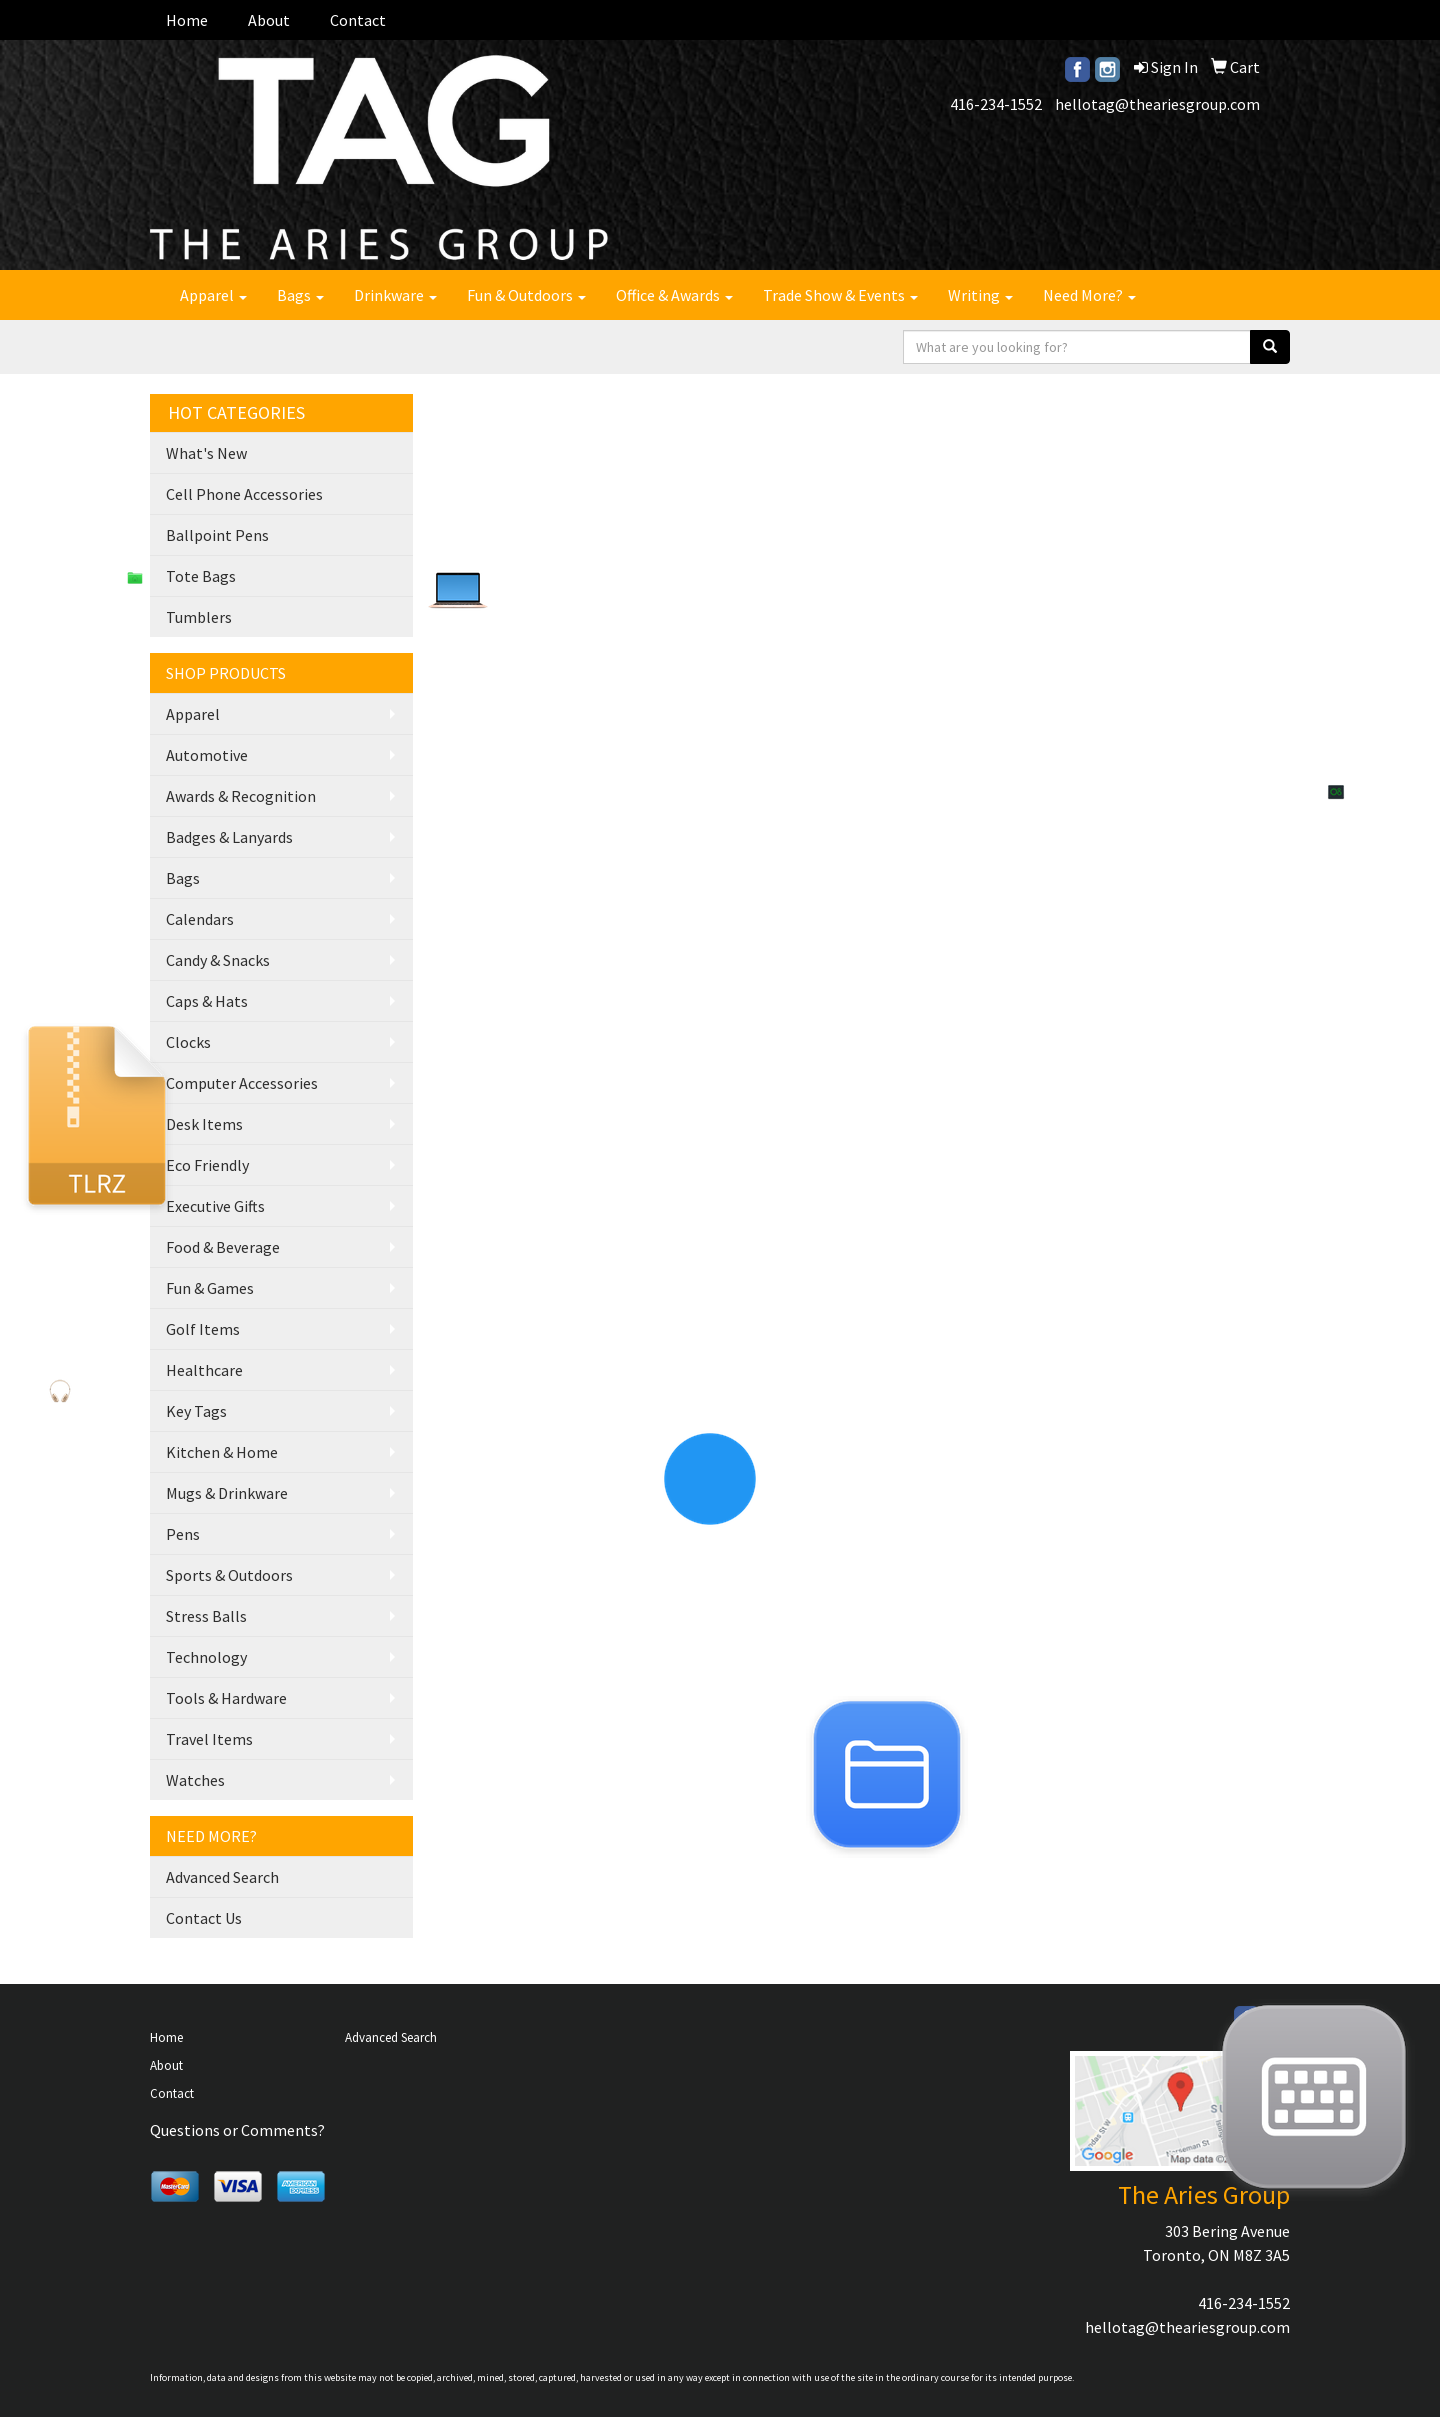 The width and height of the screenshot is (1440, 2417). I want to click on indicates a new or unread item, so click(710, 1479).